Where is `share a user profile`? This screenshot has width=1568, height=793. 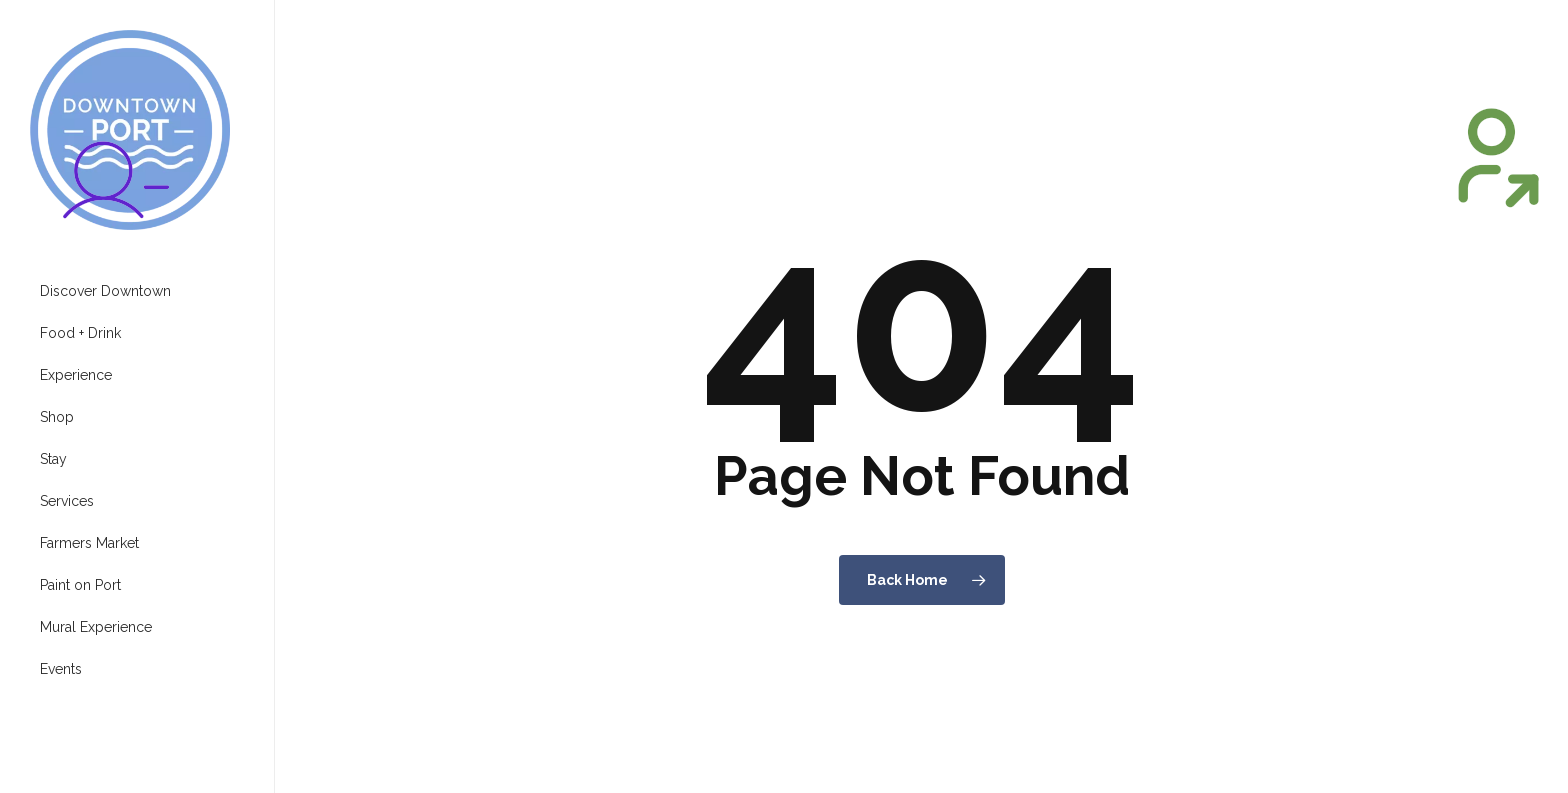
share a user profile is located at coordinates (1491, 155).